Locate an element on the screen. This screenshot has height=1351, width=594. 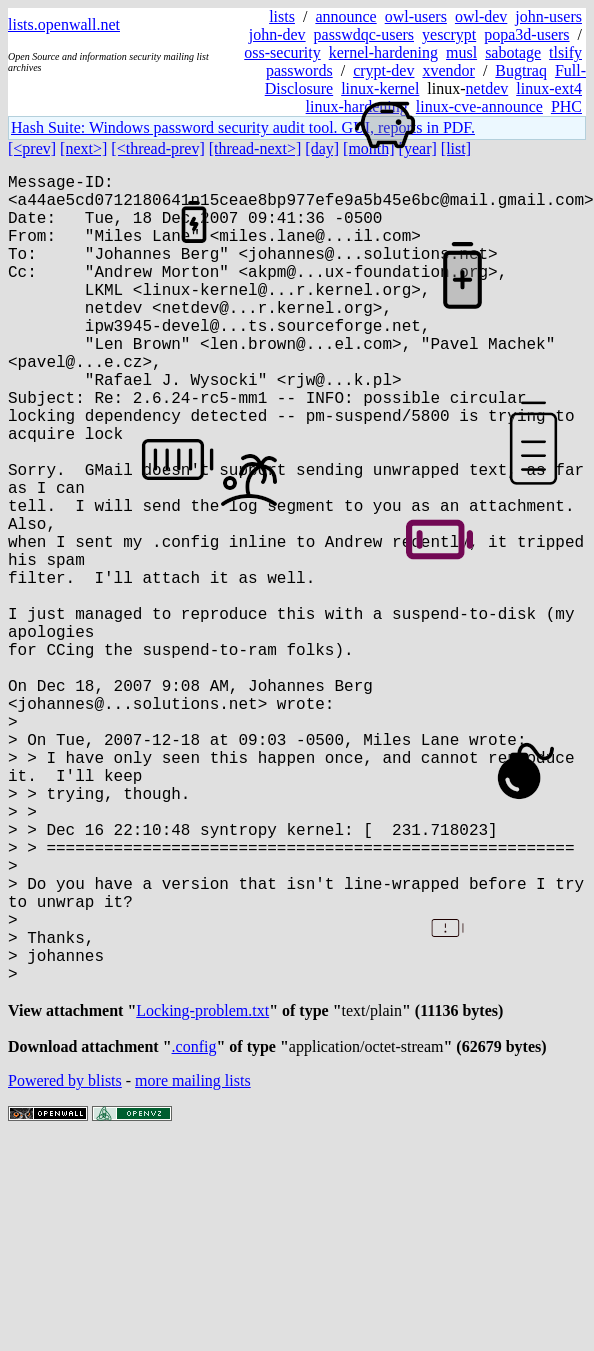
indicates battery is fully charged is located at coordinates (176, 459).